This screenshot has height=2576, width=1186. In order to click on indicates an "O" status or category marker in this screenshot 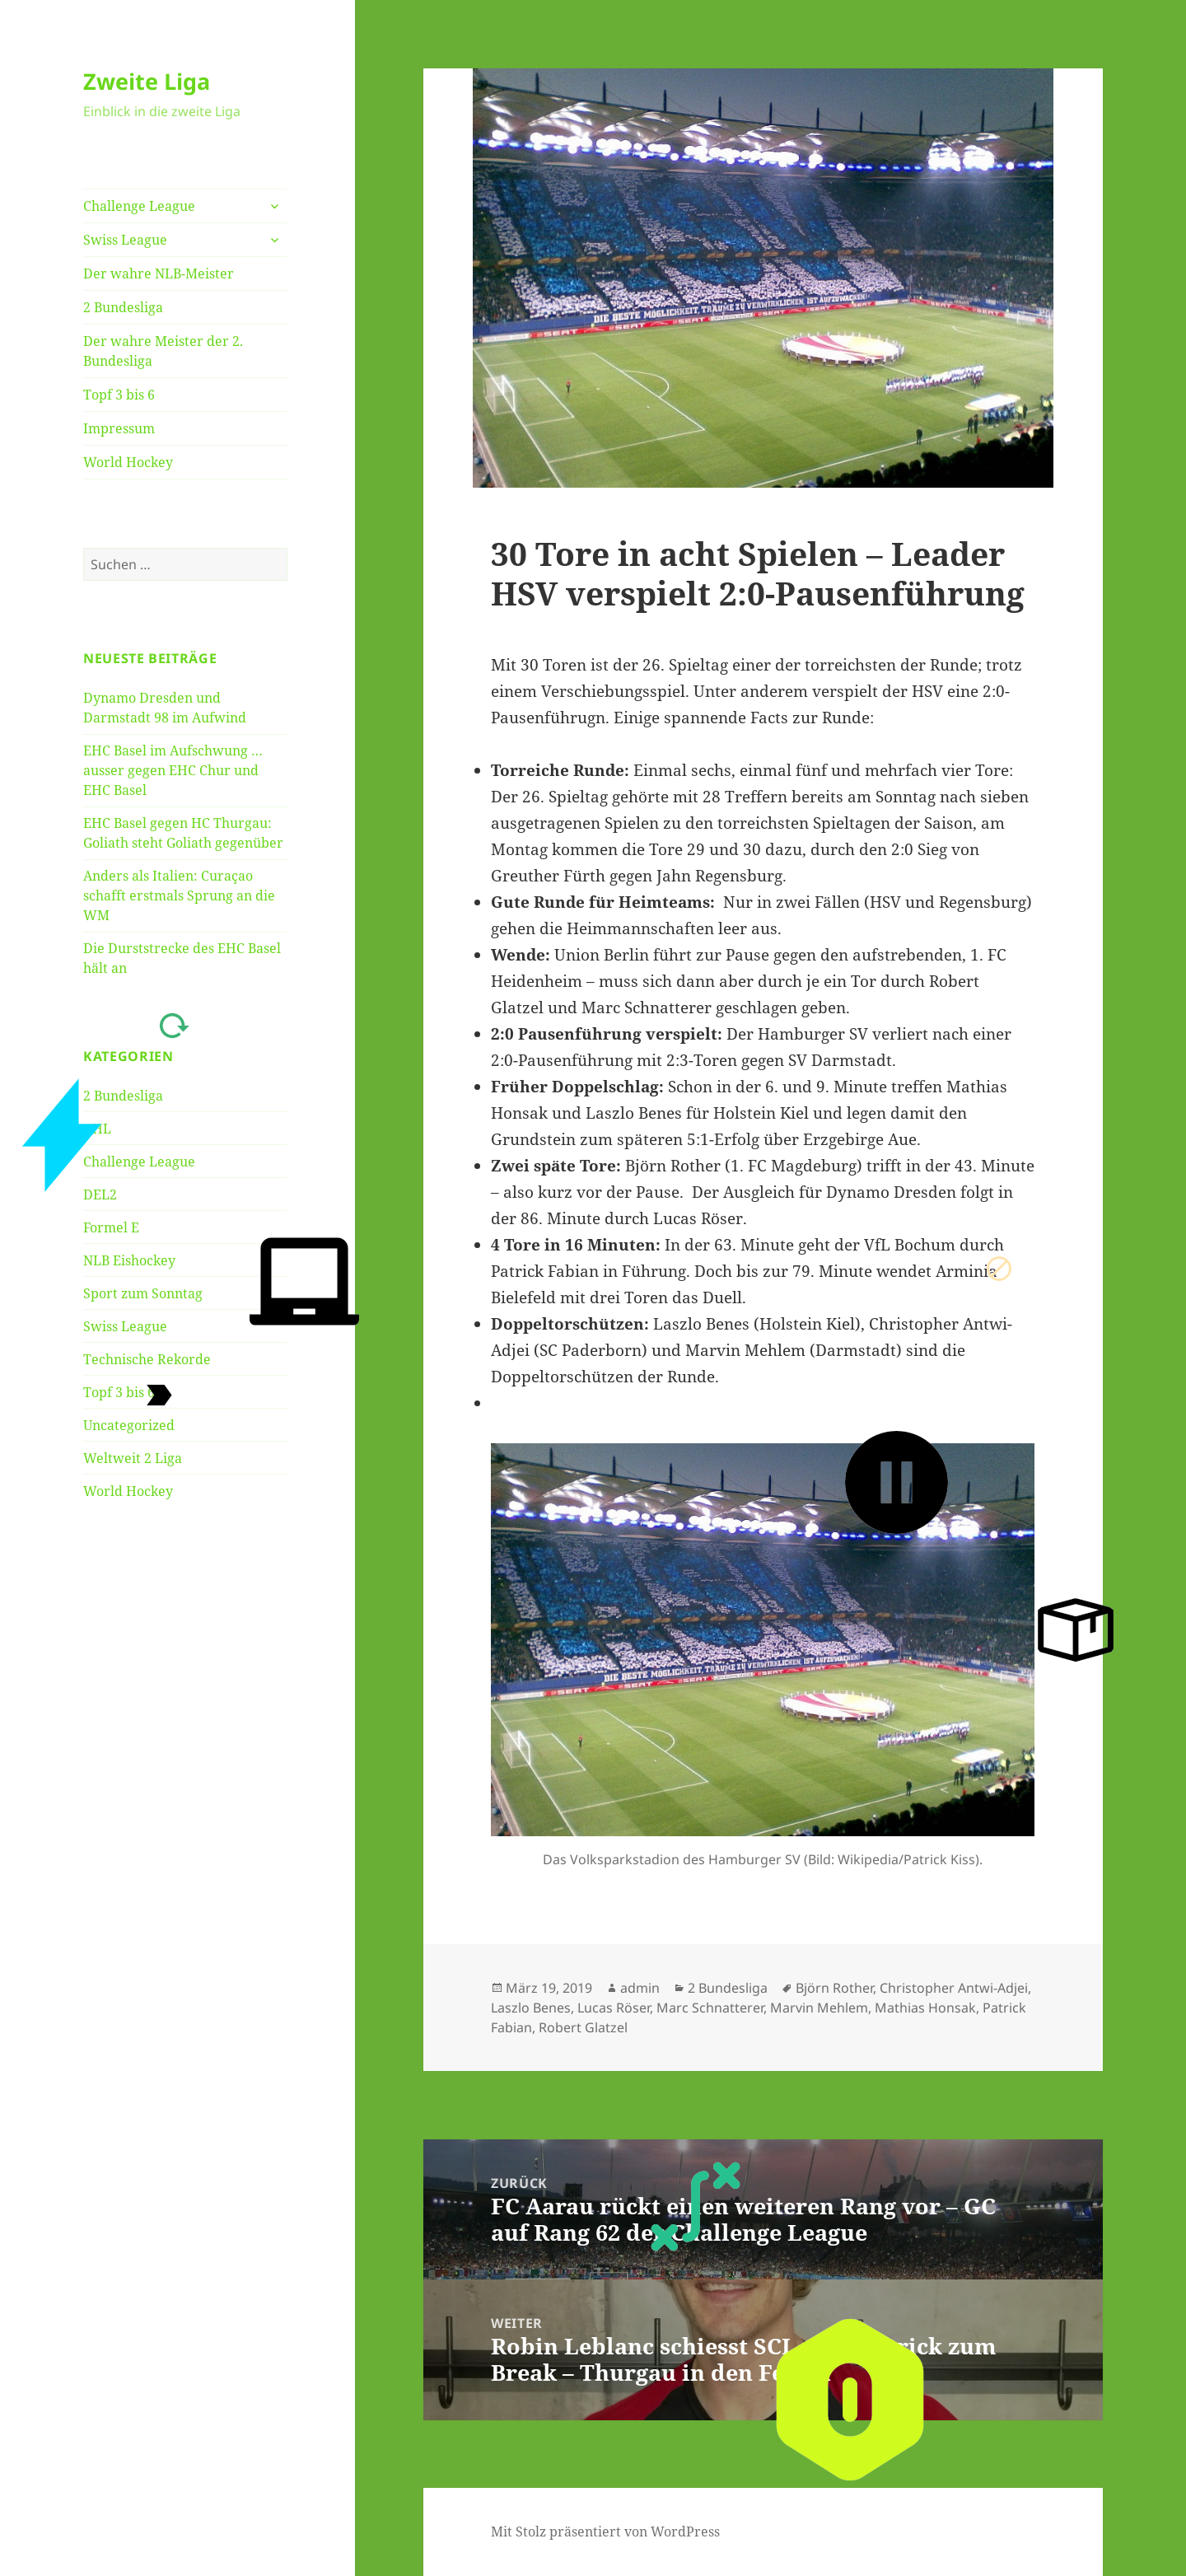, I will do `click(850, 2400)`.